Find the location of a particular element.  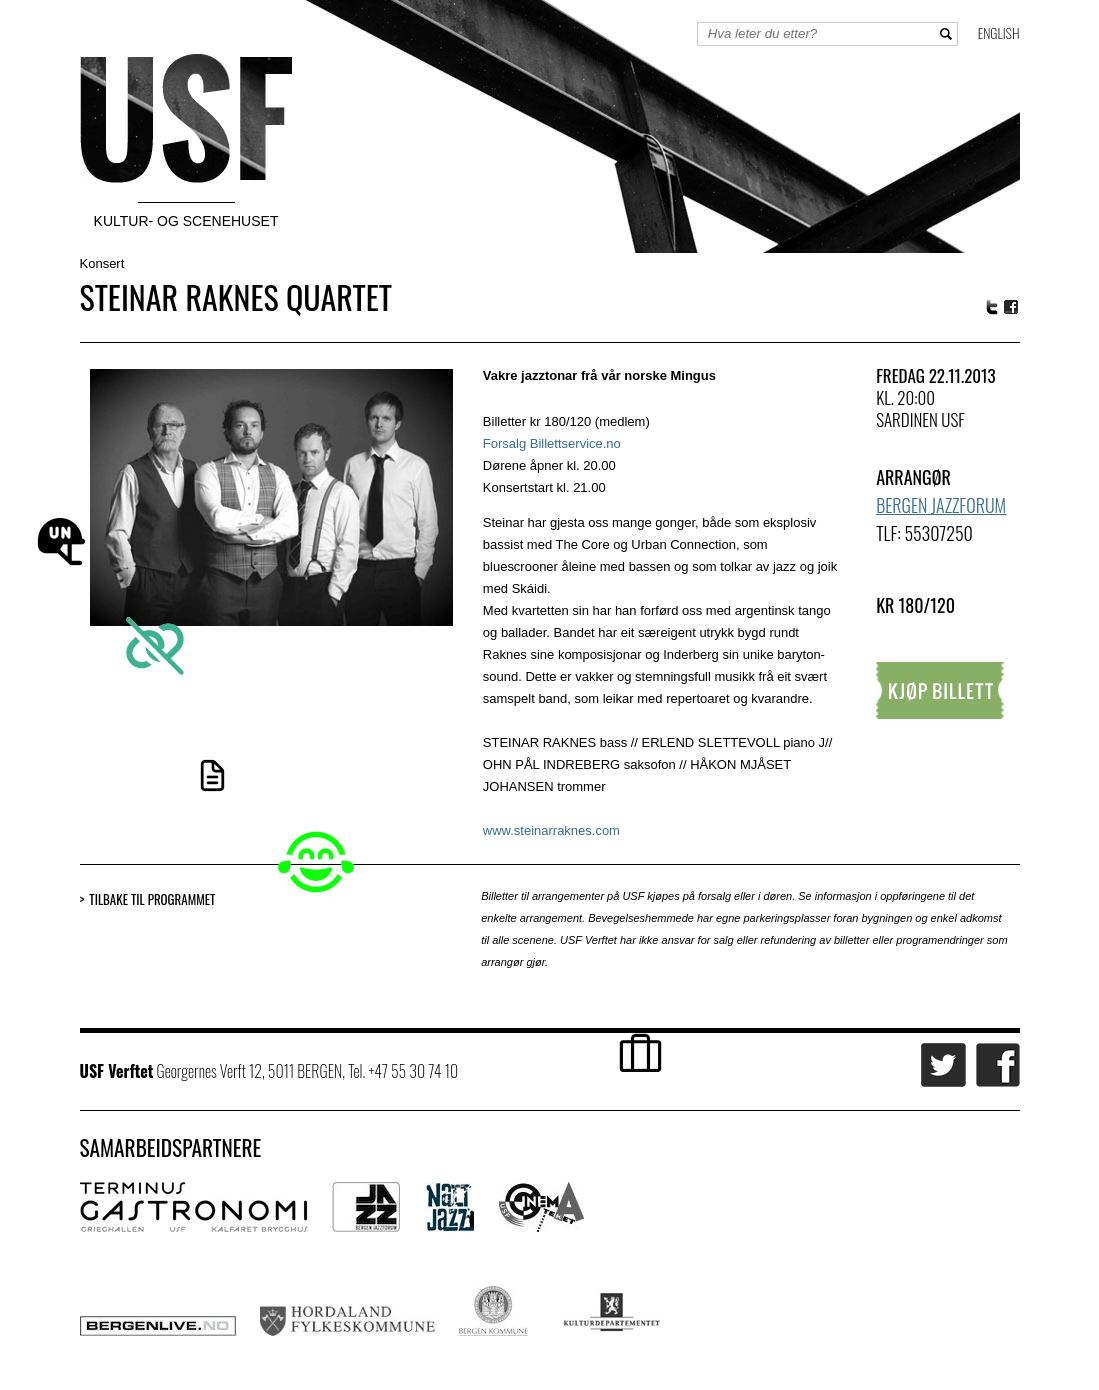

access travel or trip planning features is located at coordinates (640, 1054).